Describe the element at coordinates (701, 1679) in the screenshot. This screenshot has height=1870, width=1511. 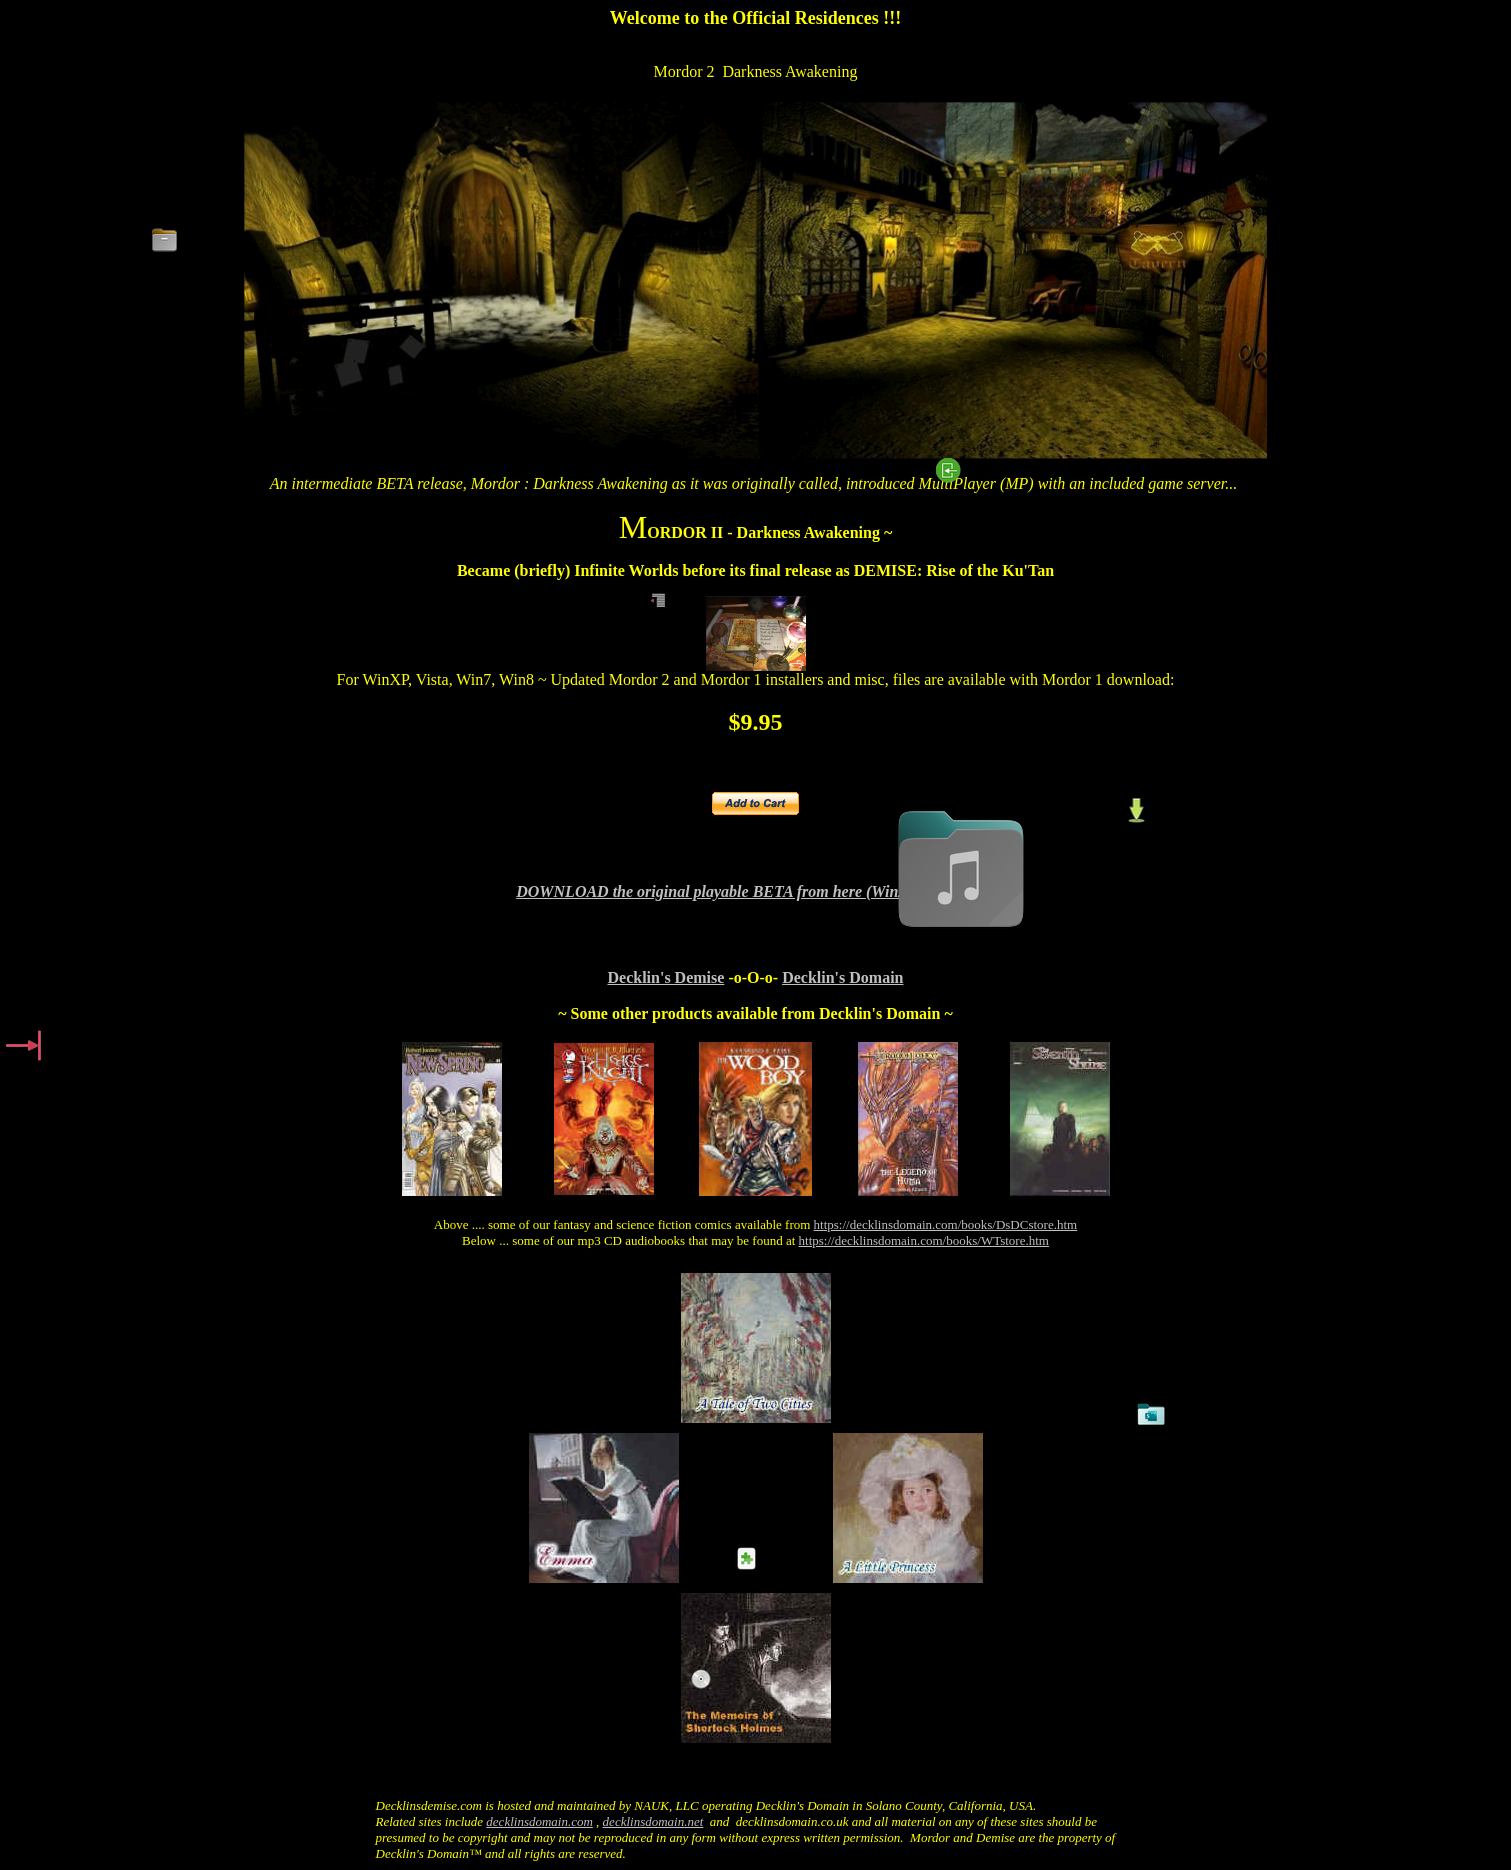
I see `unmount or eject a DVD disc` at that location.